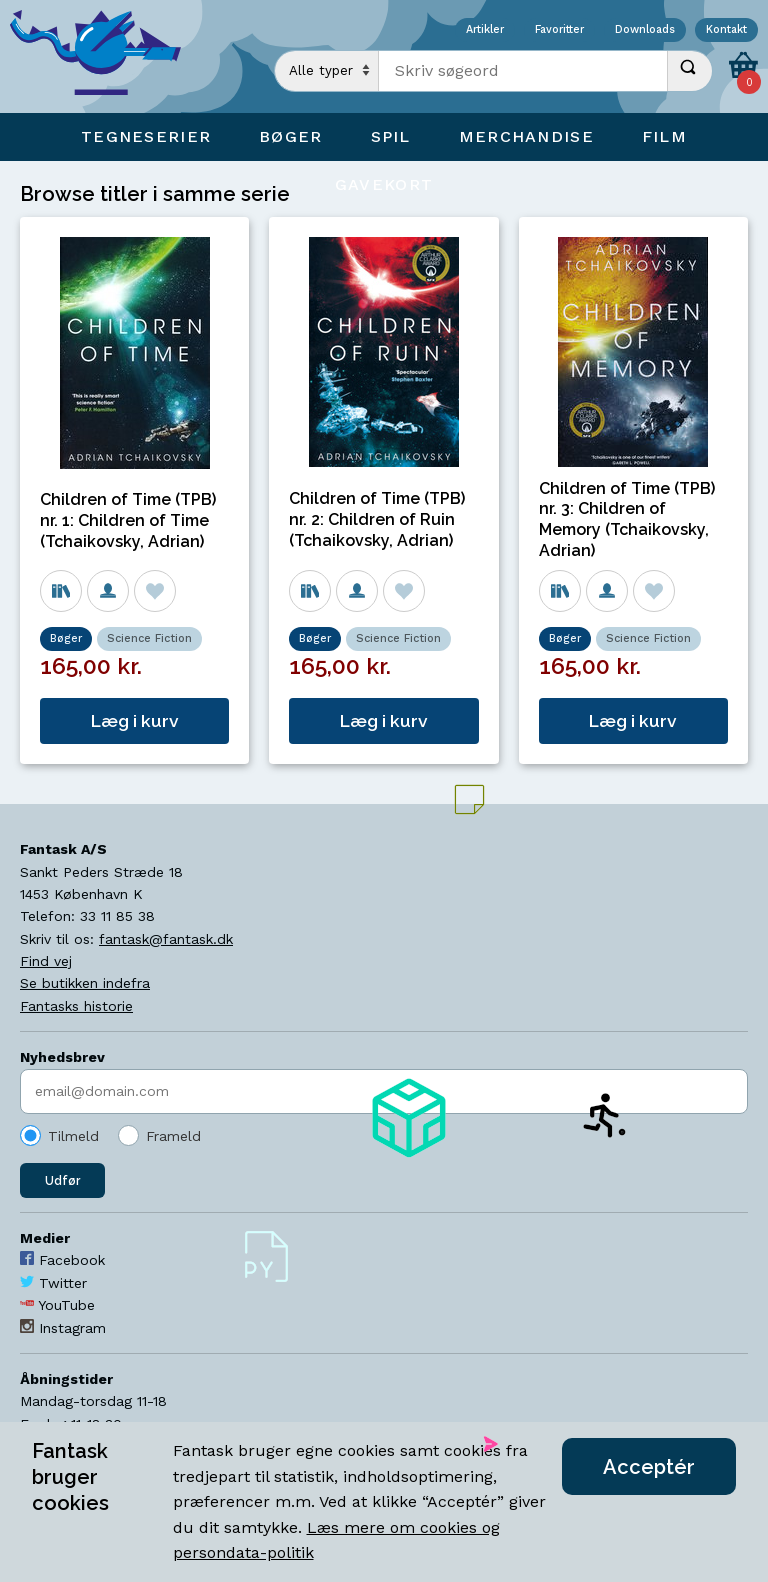 The width and height of the screenshot is (768, 1582). I want to click on open a python file, so click(266, 1256).